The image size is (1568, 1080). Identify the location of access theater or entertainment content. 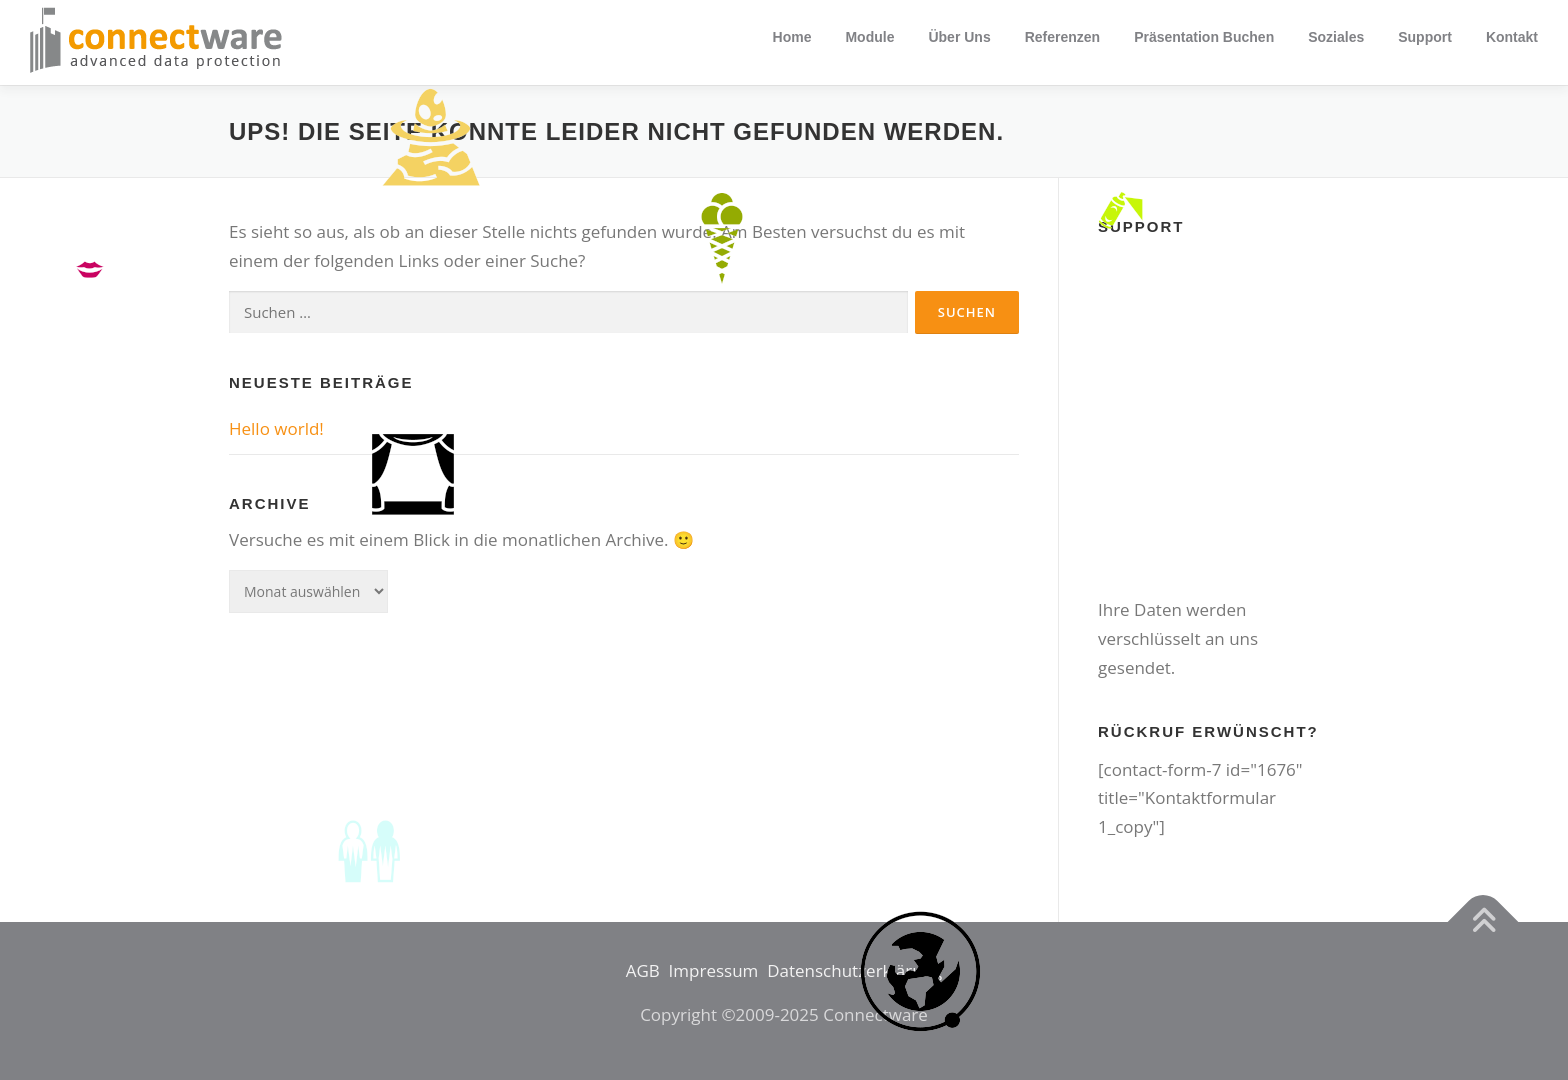
(413, 475).